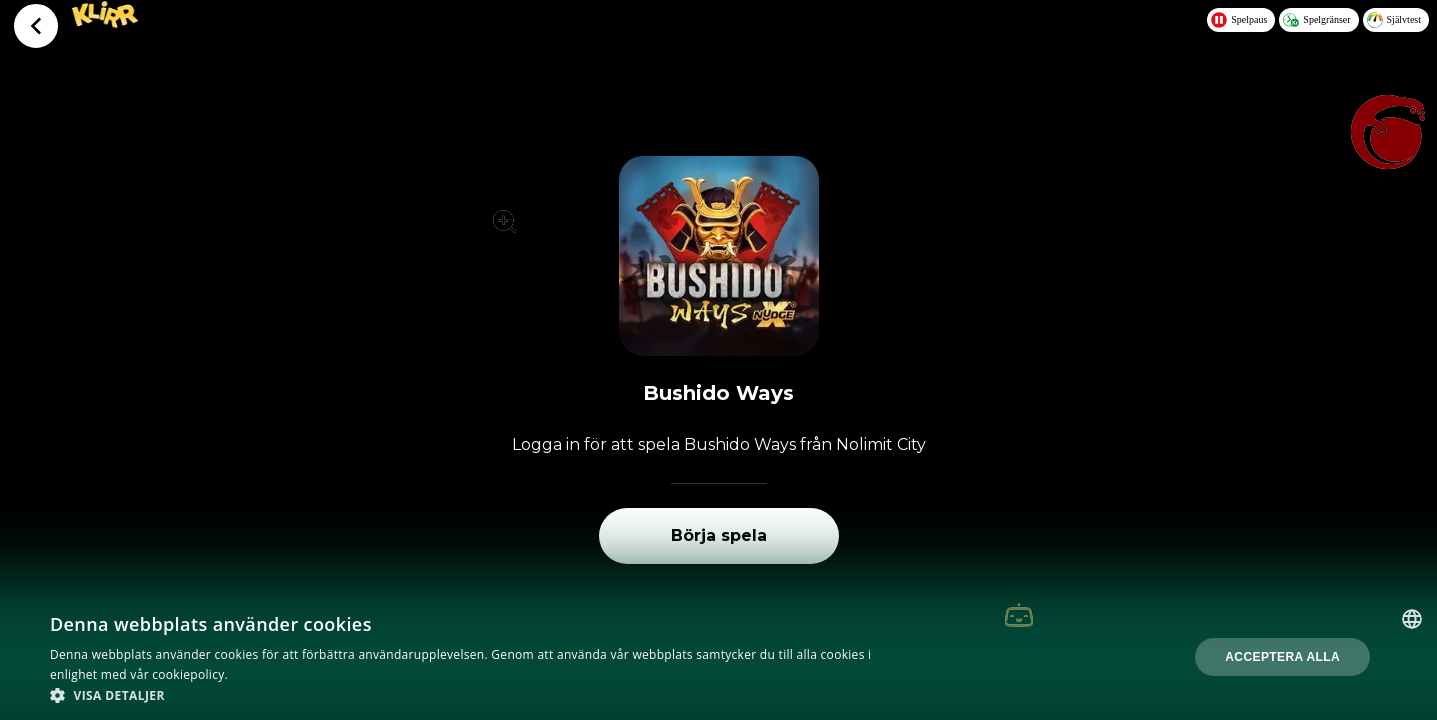 This screenshot has height=720, width=1437. Describe the element at coordinates (1019, 615) in the screenshot. I see `link to Bitrise CI/CD platform` at that location.